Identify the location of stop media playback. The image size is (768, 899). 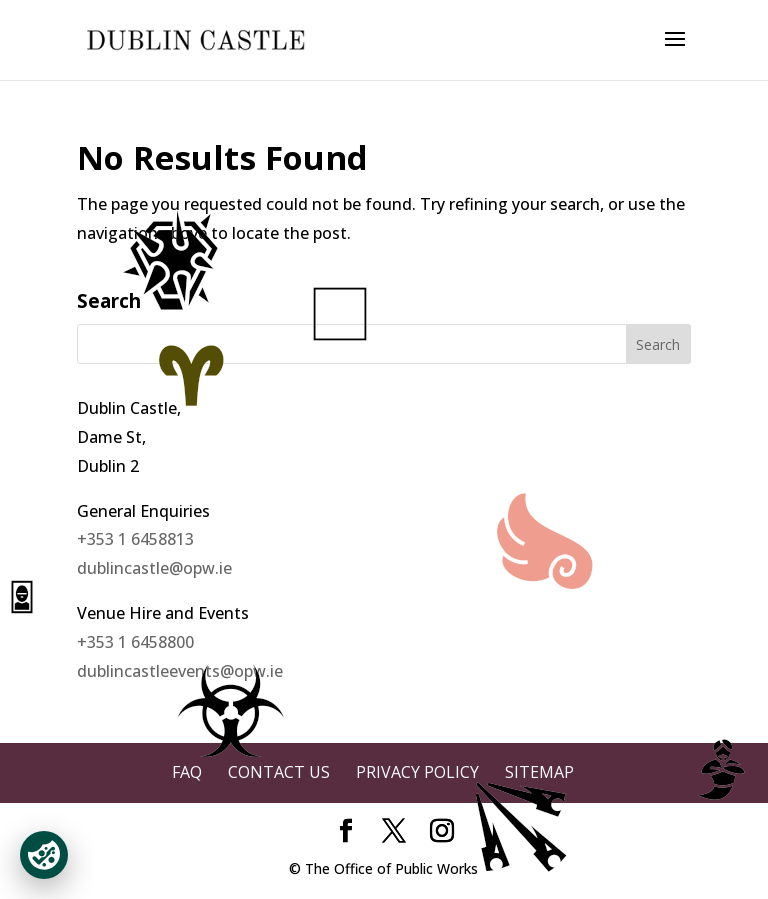
(340, 314).